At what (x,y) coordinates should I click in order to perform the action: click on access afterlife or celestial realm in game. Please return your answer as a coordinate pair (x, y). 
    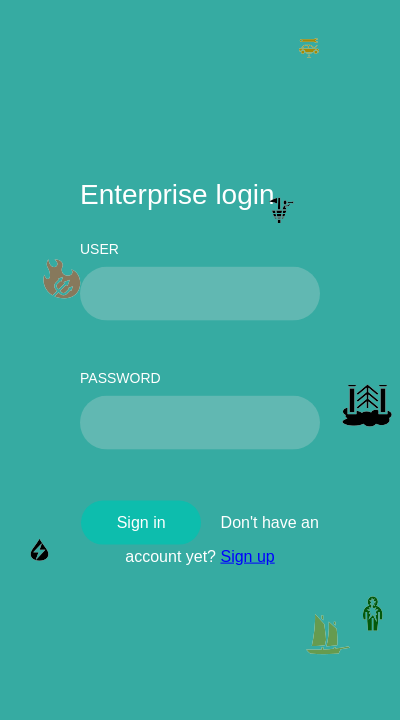
    Looking at the image, I should click on (367, 405).